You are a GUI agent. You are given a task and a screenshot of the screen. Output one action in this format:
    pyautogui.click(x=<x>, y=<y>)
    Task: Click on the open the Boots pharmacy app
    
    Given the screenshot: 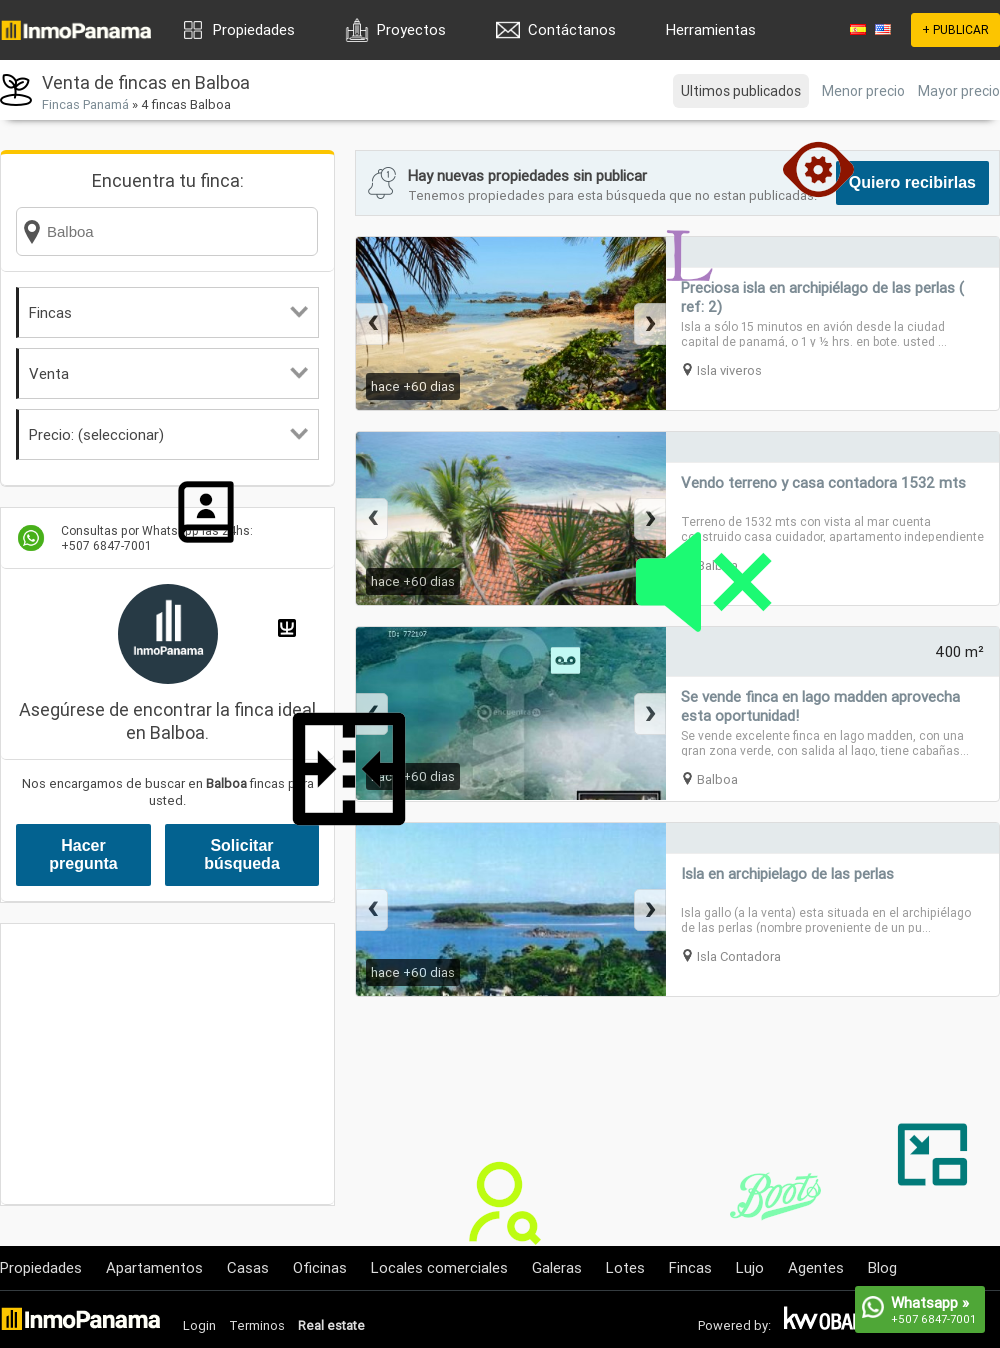 What is the action you would take?
    pyautogui.click(x=775, y=1196)
    